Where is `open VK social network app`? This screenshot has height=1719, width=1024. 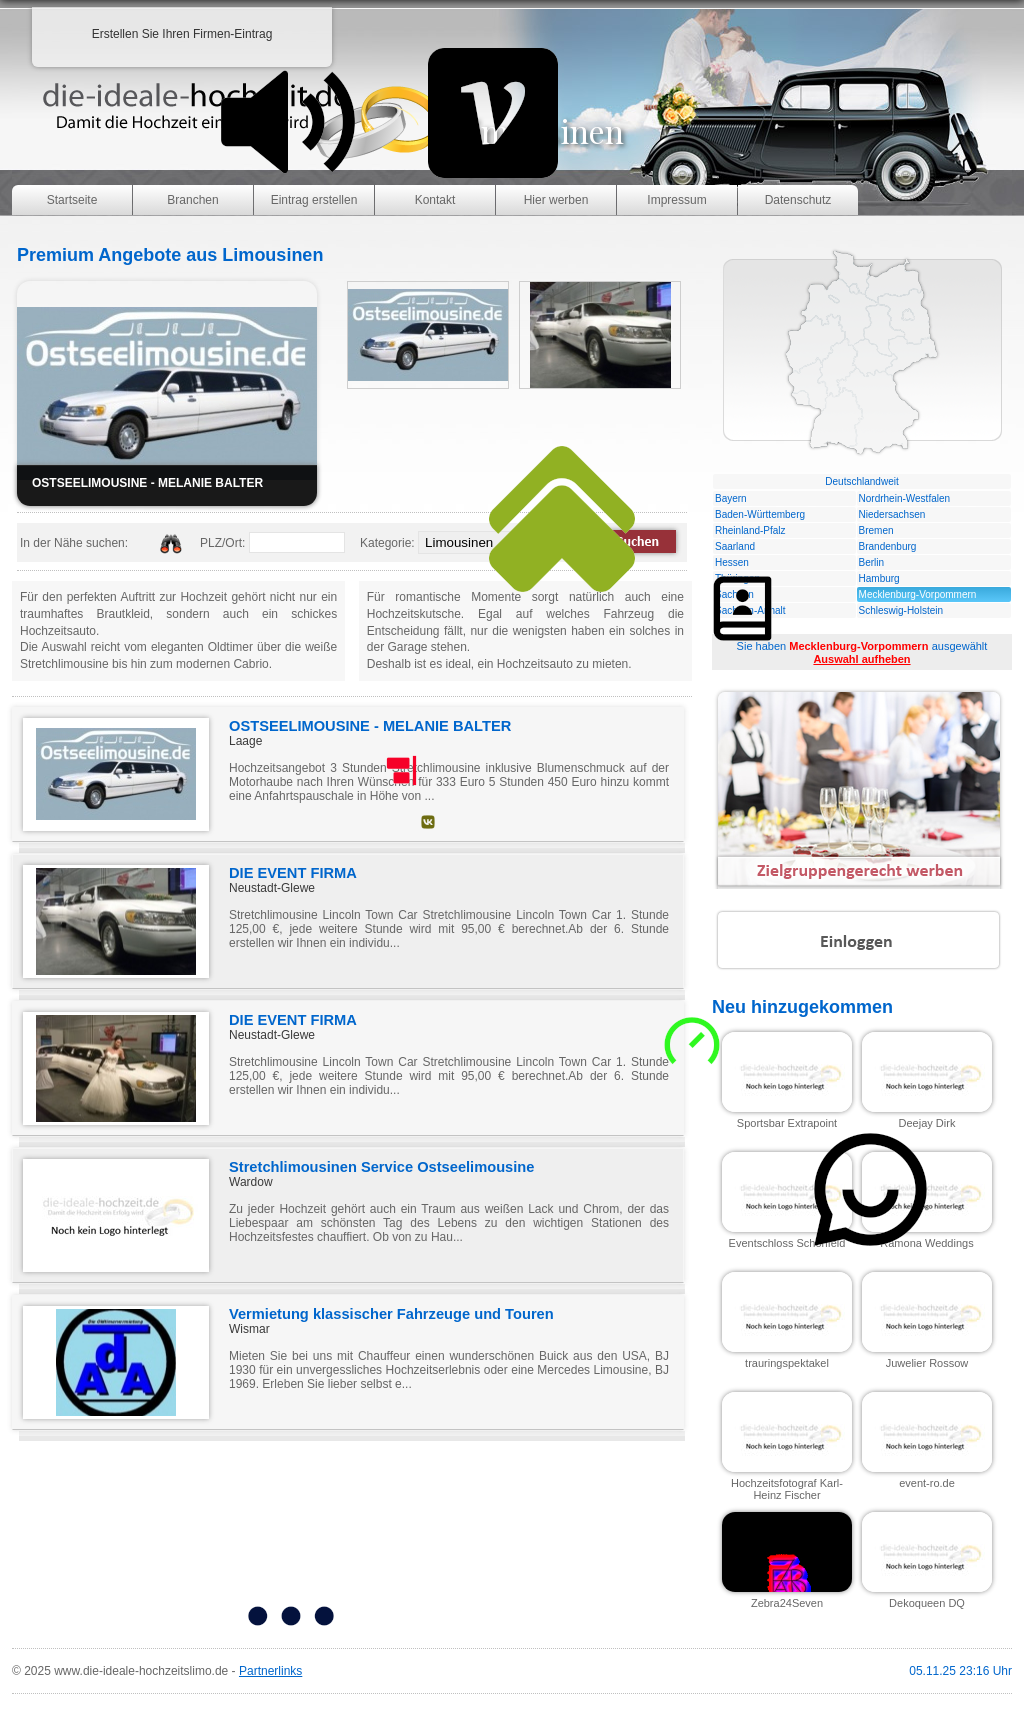
open VK social network app is located at coordinates (428, 822).